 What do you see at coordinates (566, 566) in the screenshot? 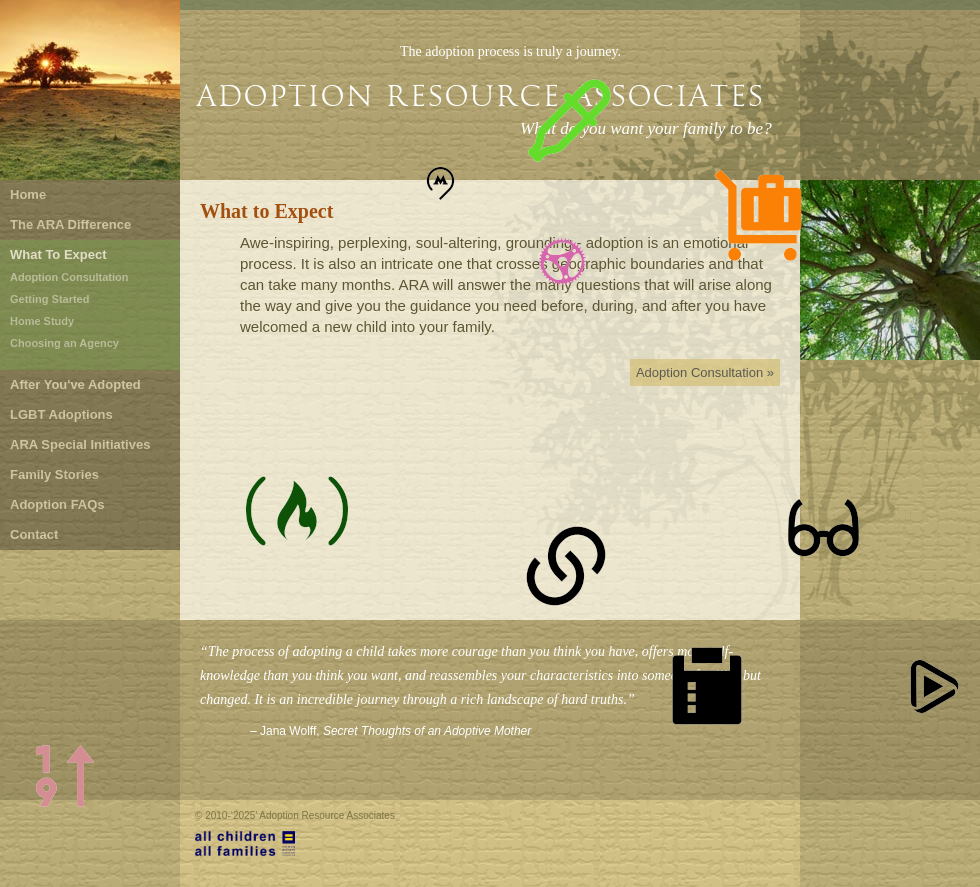
I see `view linked accounts or connections` at bounding box center [566, 566].